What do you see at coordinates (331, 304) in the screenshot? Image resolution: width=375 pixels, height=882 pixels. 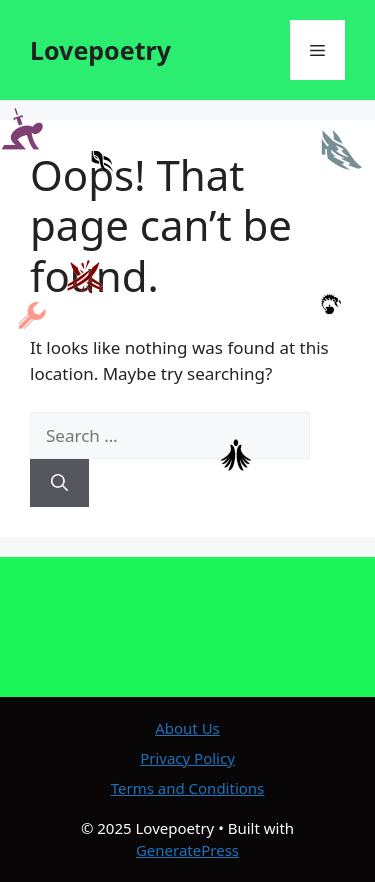 I see `indicates a pest or infestation in a farming/gardening game` at bounding box center [331, 304].